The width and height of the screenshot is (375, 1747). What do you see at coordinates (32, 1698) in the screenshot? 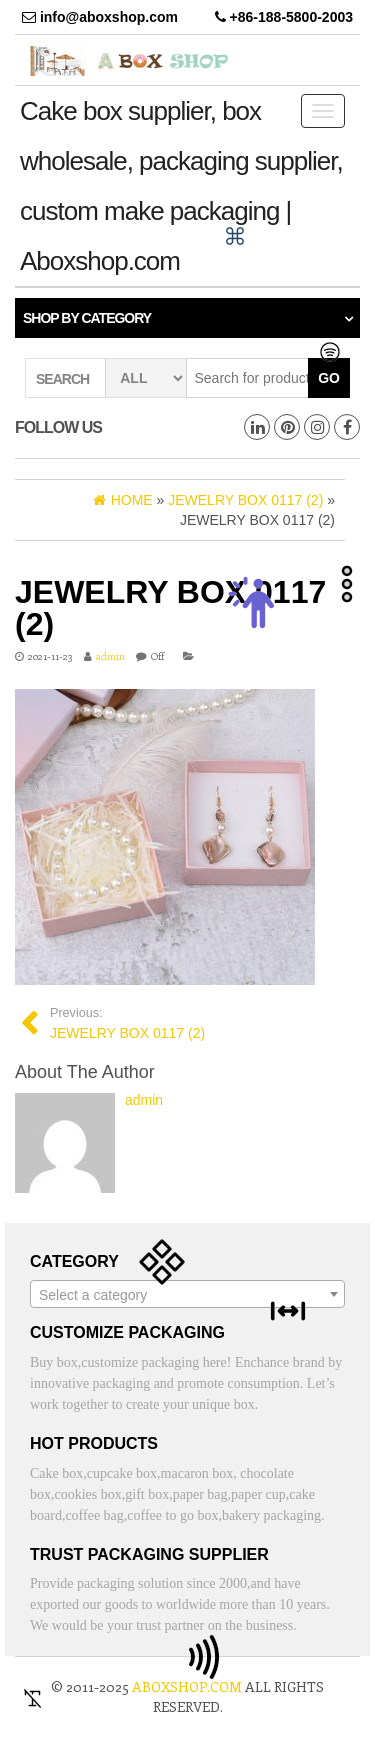
I see `disable text formatting` at bounding box center [32, 1698].